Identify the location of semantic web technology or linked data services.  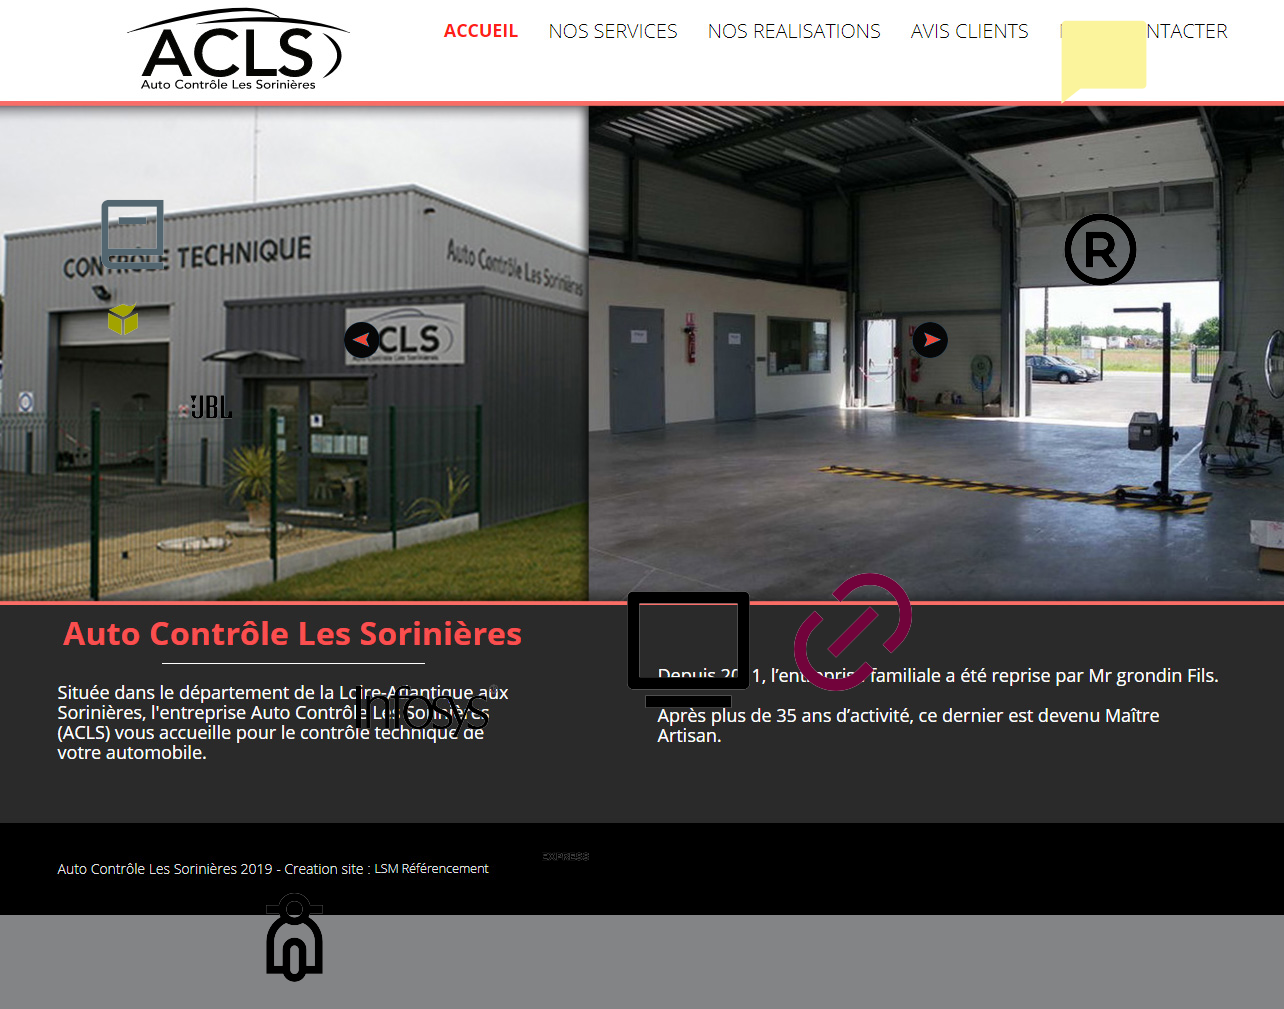
(123, 318).